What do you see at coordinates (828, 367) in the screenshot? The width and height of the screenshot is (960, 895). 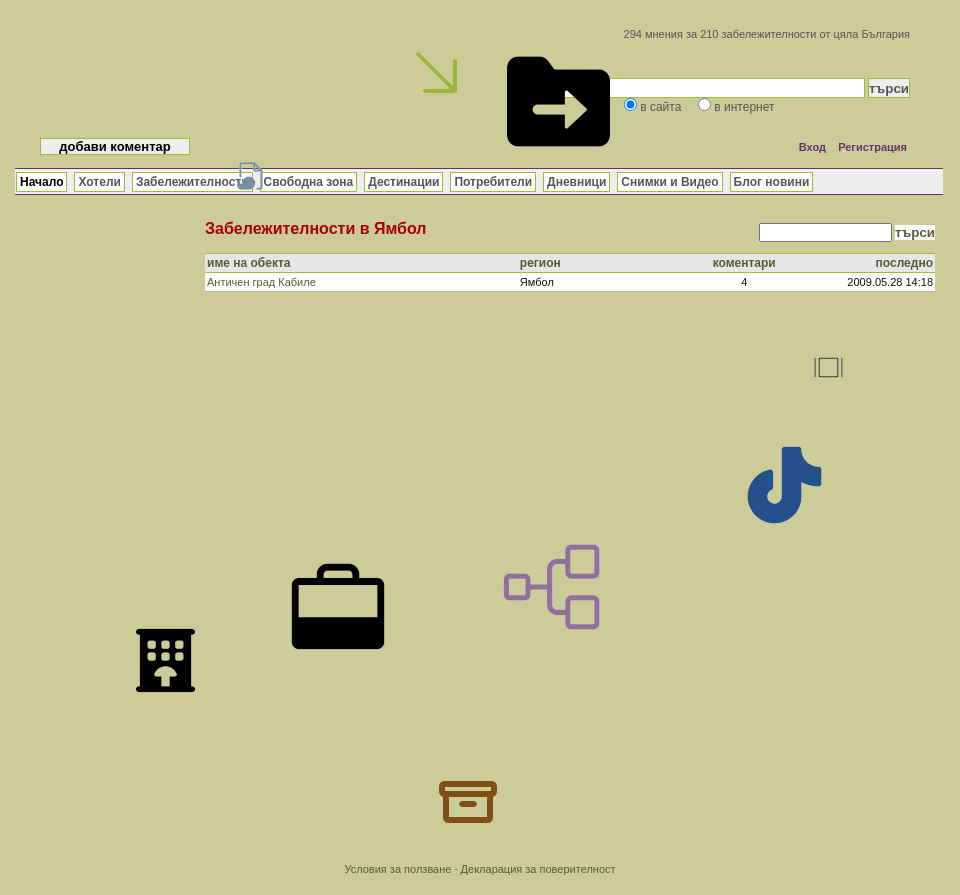 I see `start a slideshow presentation` at bounding box center [828, 367].